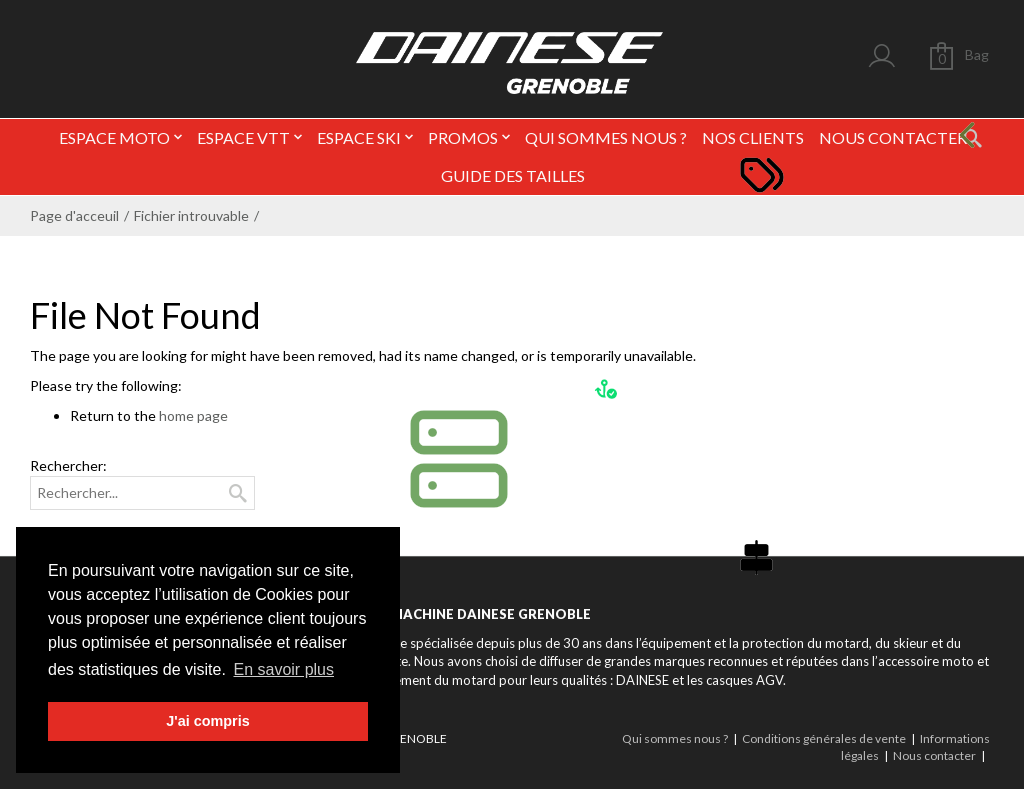 This screenshot has height=789, width=1024. What do you see at coordinates (967, 135) in the screenshot?
I see `go back to the previous screen` at bounding box center [967, 135].